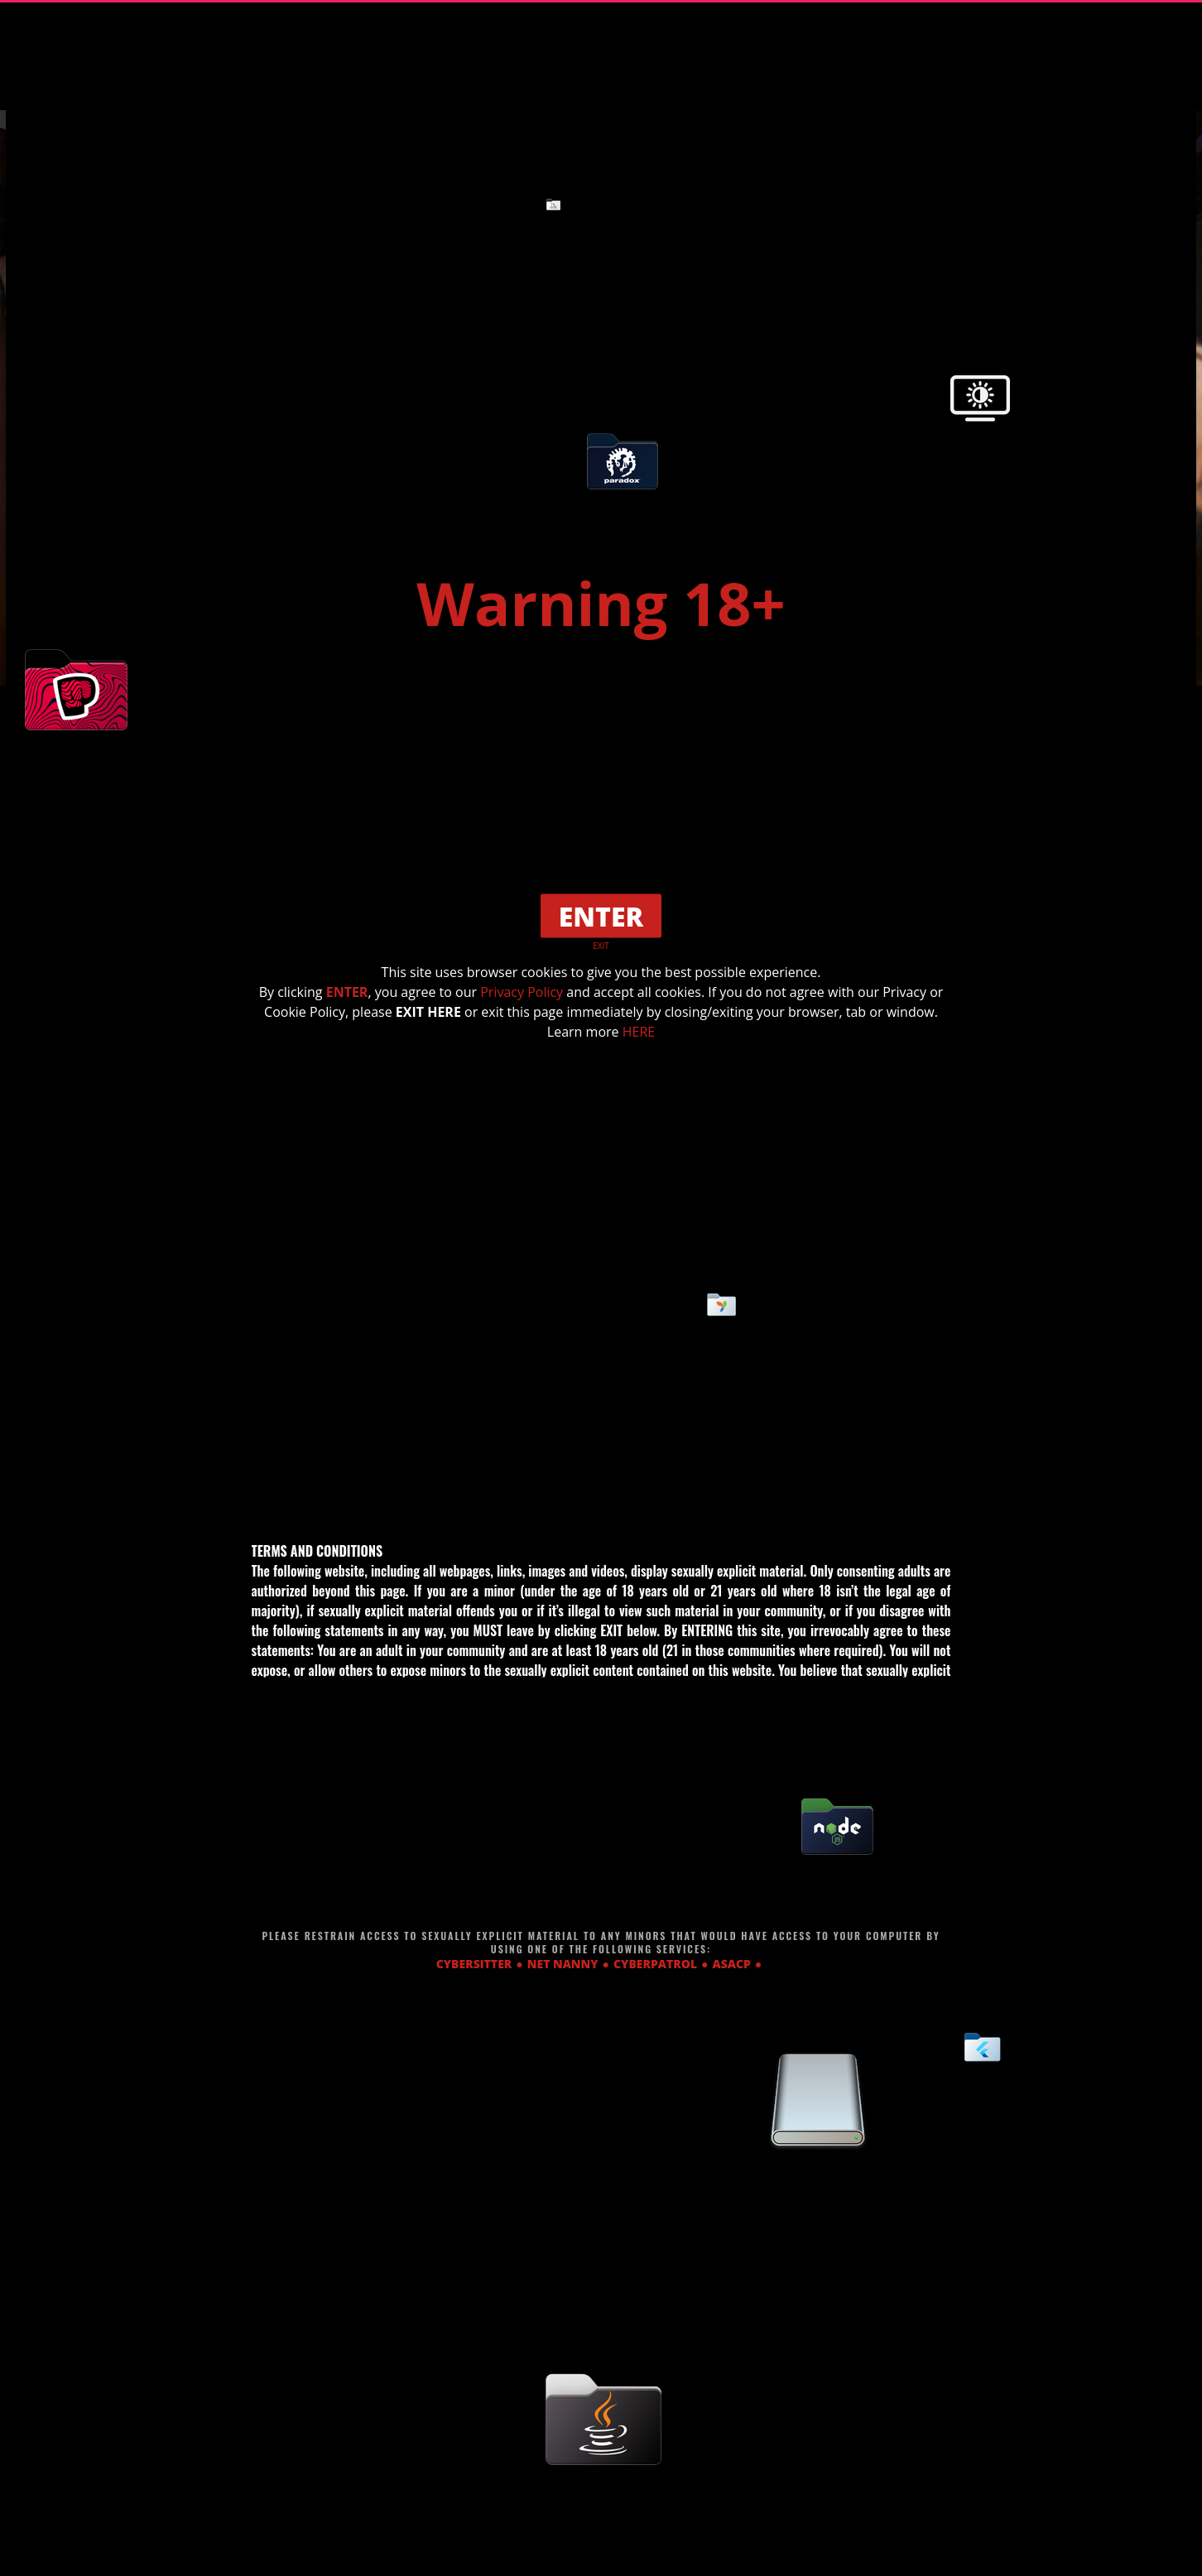 This screenshot has width=1202, height=2576. What do you see at coordinates (622, 463) in the screenshot?
I see `open paradox interactive game files folder` at bounding box center [622, 463].